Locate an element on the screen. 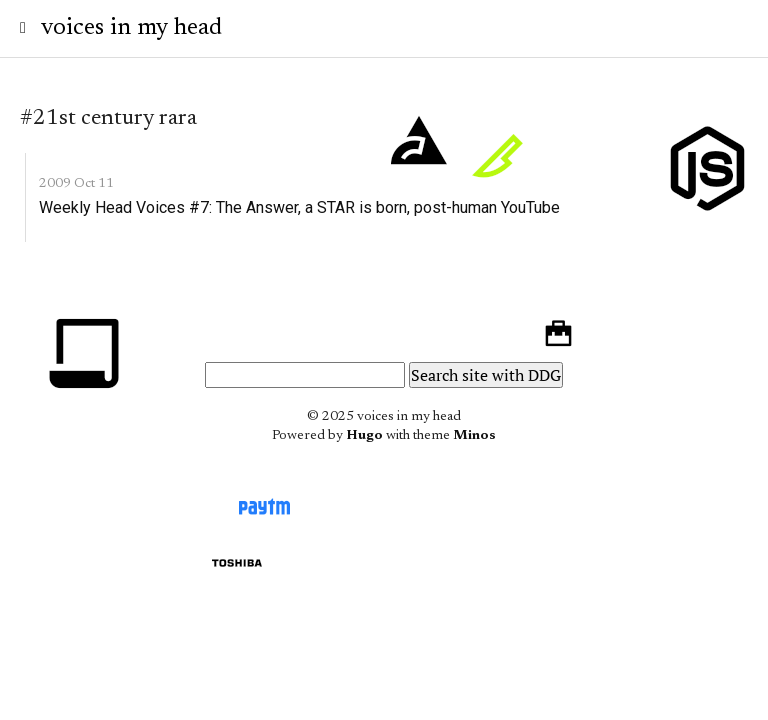  slice or cut selected elements is located at coordinates (498, 156).